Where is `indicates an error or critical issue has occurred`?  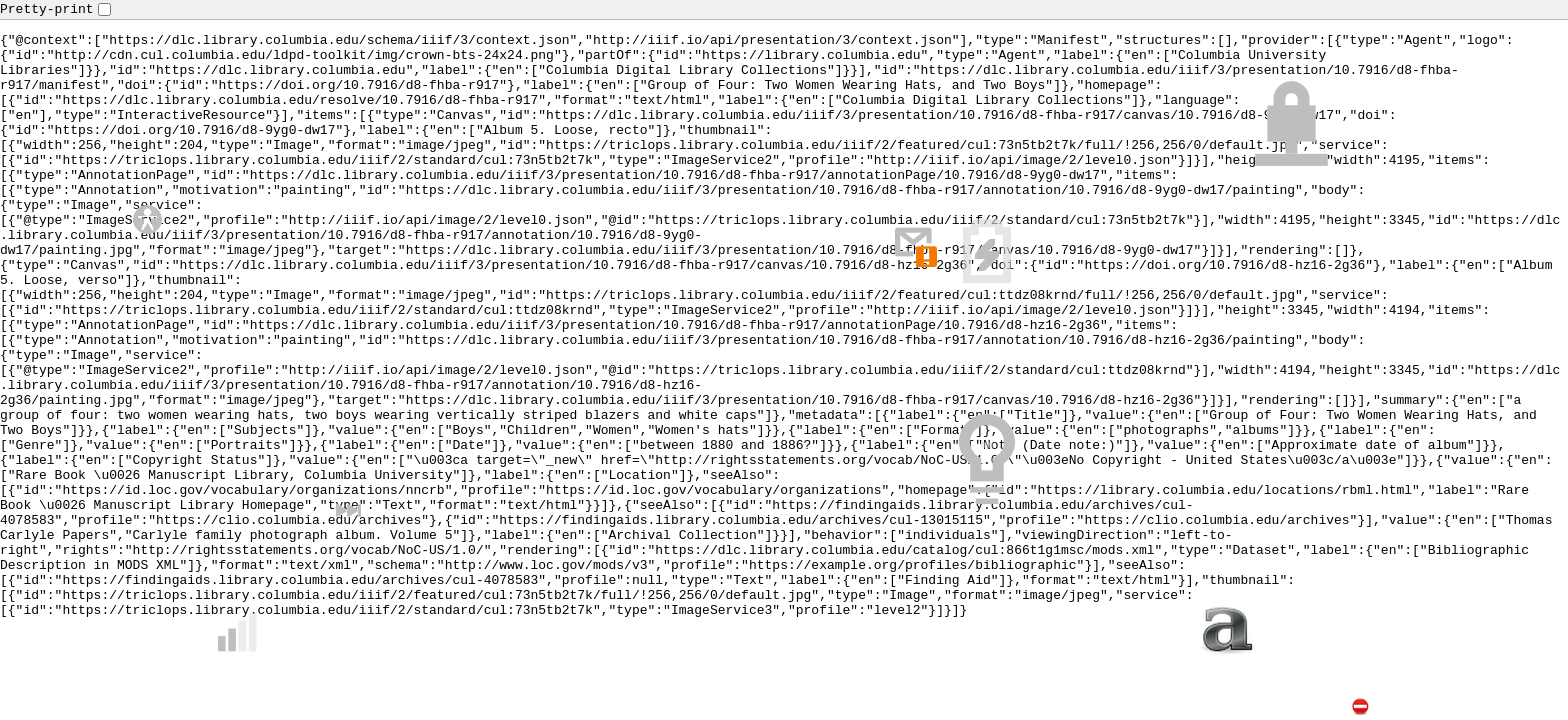
indicates an error or critical issue has occurred is located at coordinates (1360, 706).